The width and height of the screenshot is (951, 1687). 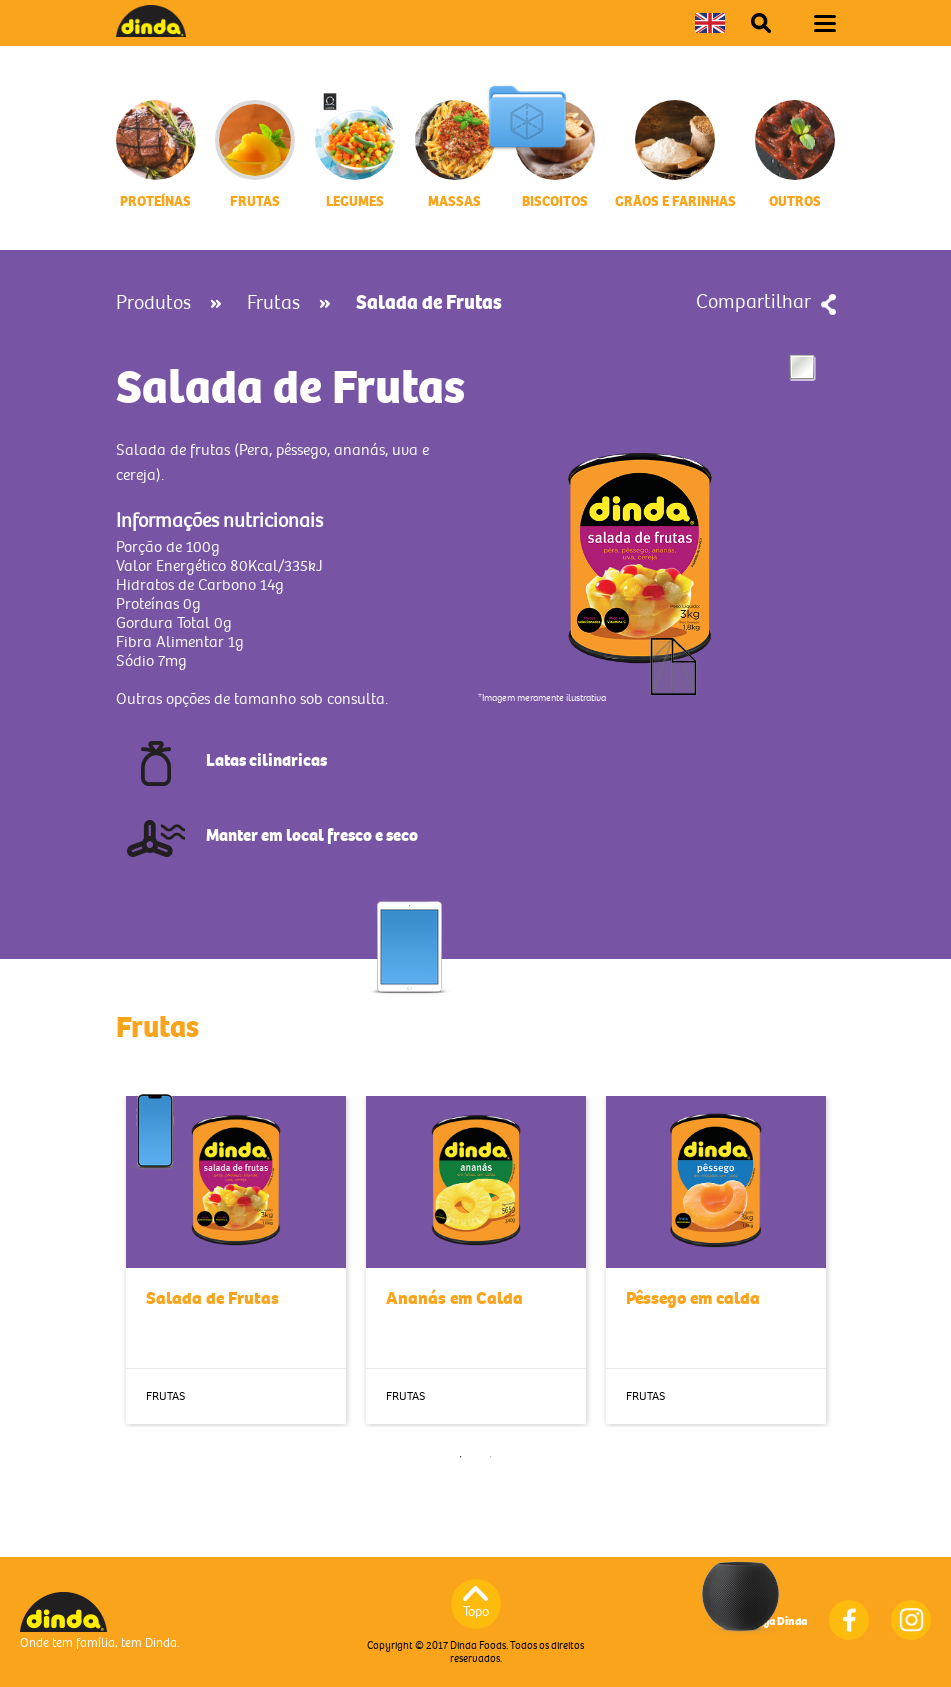 What do you see at coordinates (527, 116) in the screenshot?
I see `open 3D files folder` at bounding box center [527, 116].